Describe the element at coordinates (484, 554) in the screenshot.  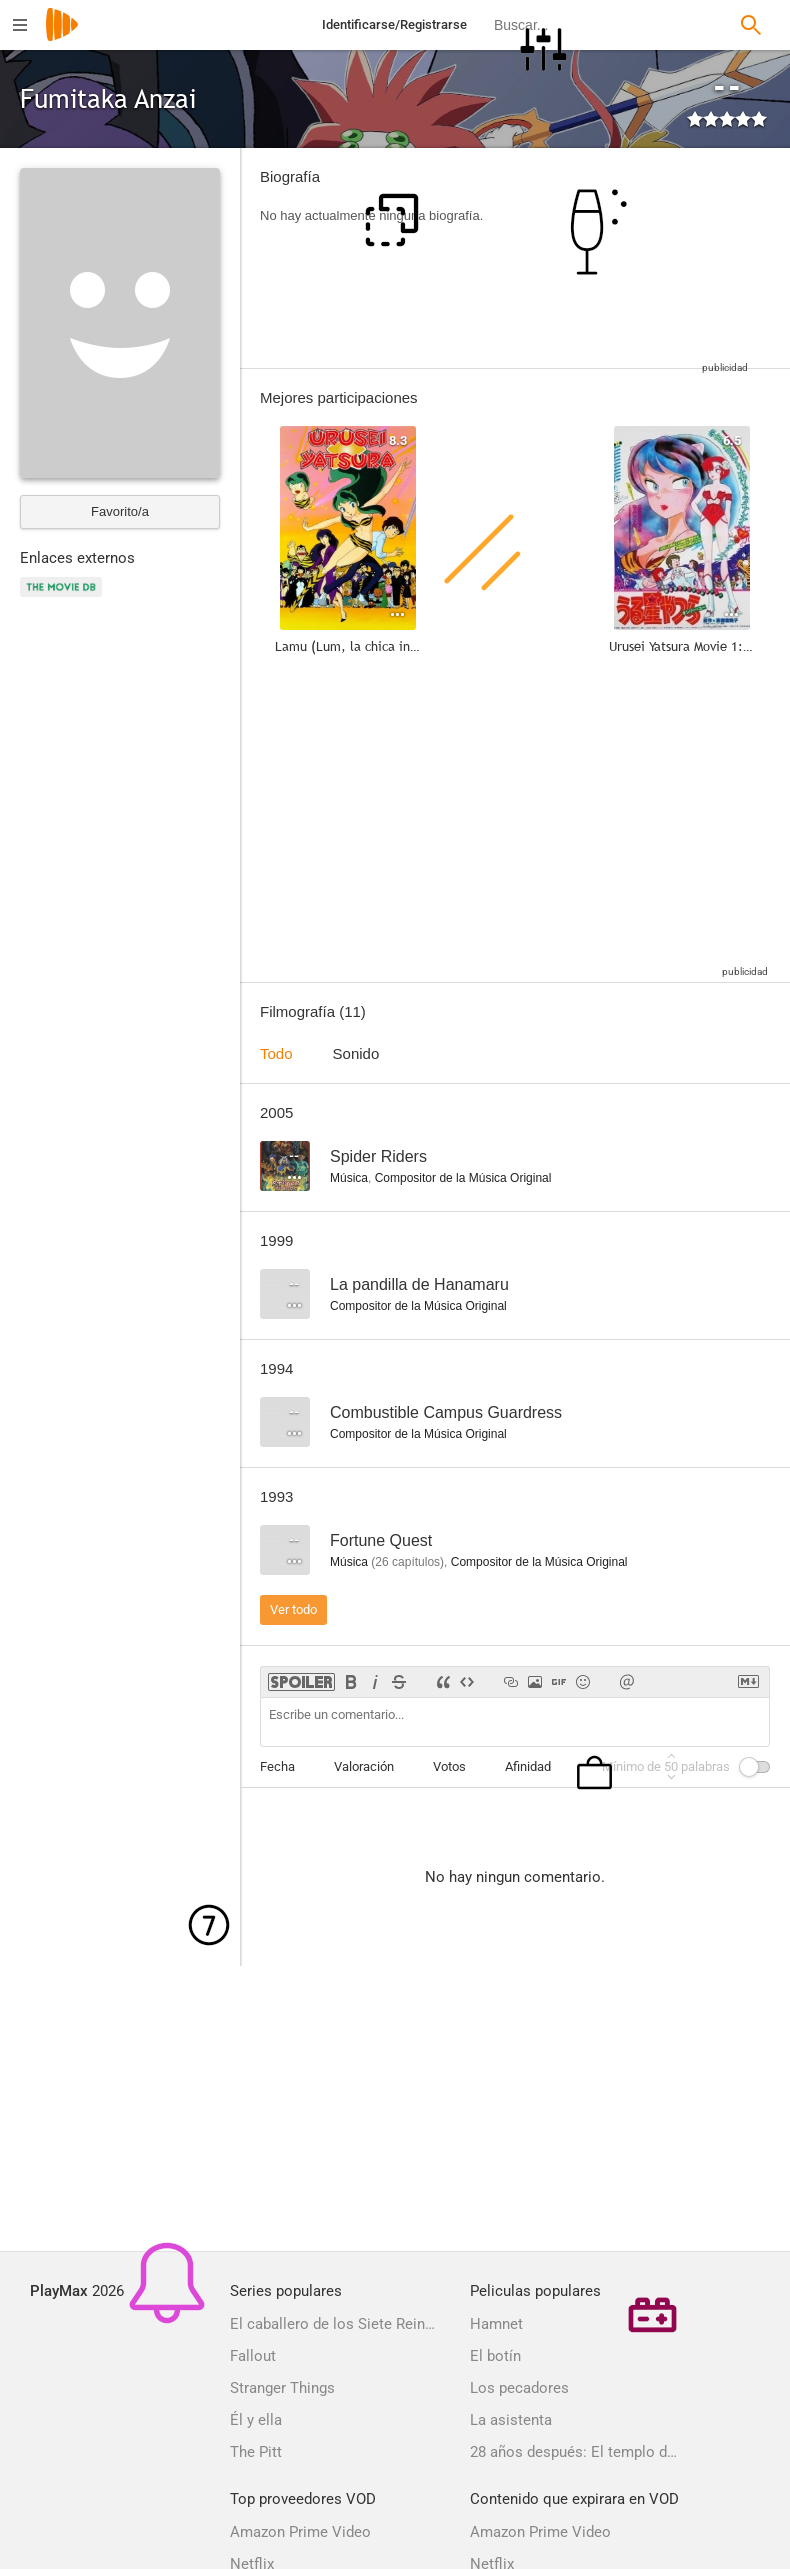
I see `indicates signal strength or connectivity level` at that location.